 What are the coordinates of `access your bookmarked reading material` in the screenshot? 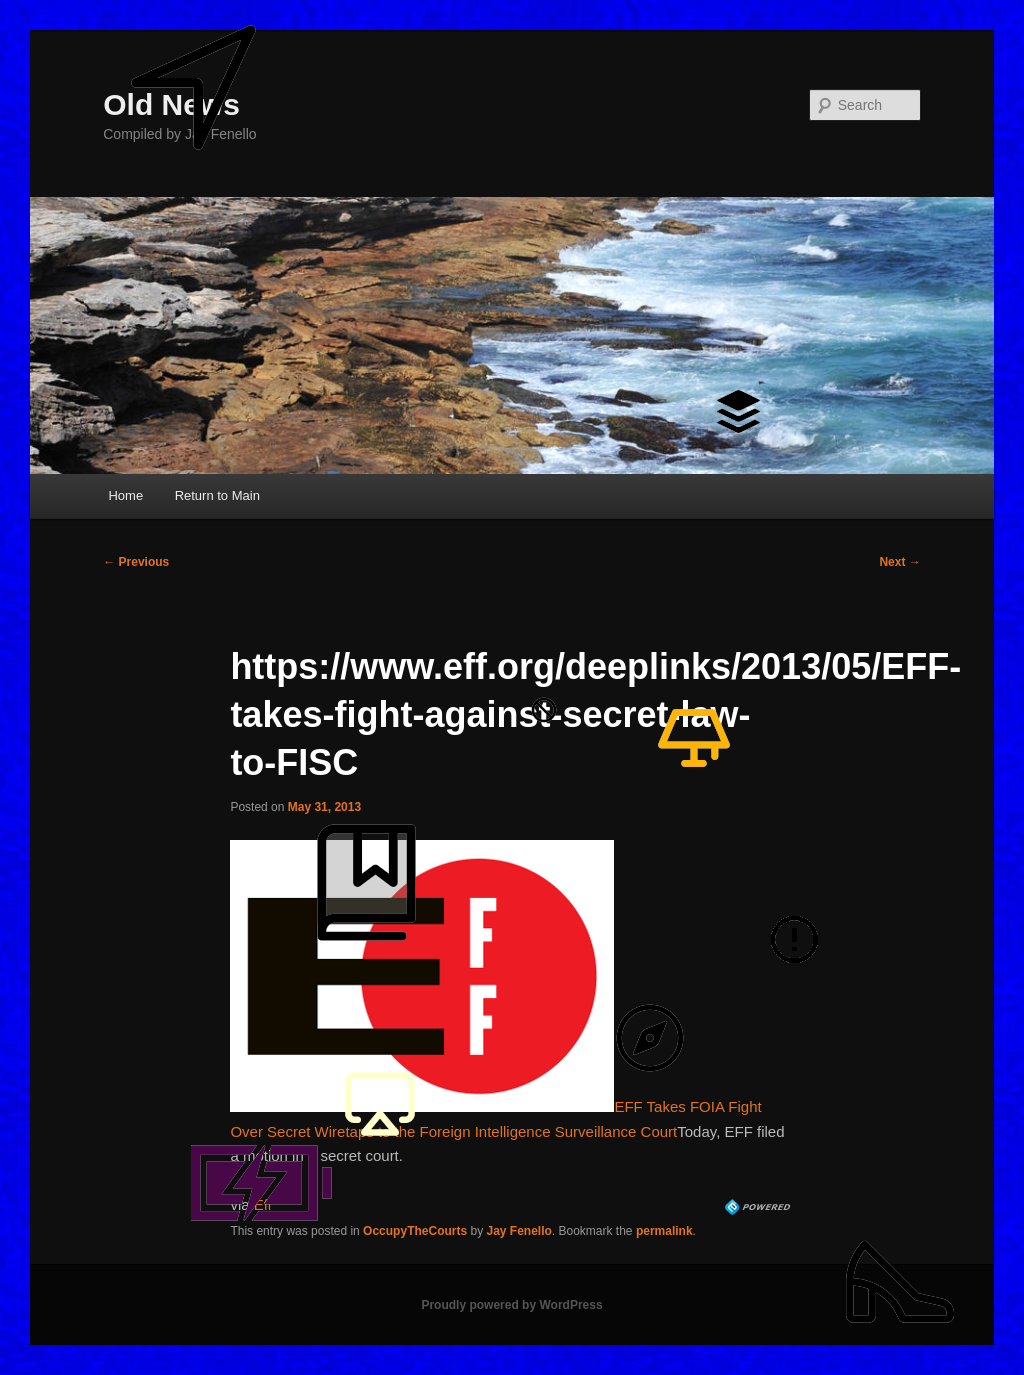 It's located at (366, 882).